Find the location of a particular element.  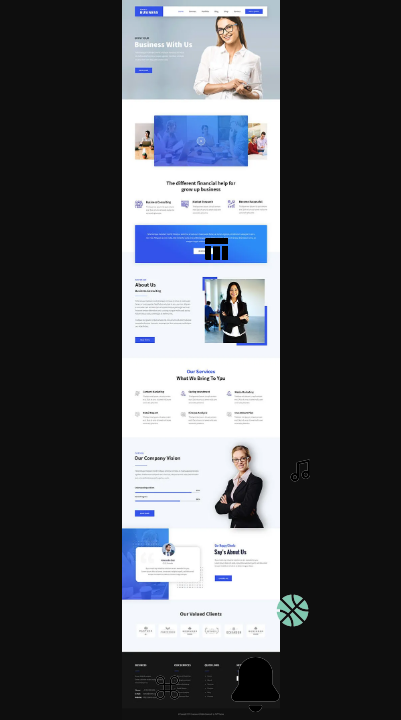

access music library or player is located at coordinates (301, 470).